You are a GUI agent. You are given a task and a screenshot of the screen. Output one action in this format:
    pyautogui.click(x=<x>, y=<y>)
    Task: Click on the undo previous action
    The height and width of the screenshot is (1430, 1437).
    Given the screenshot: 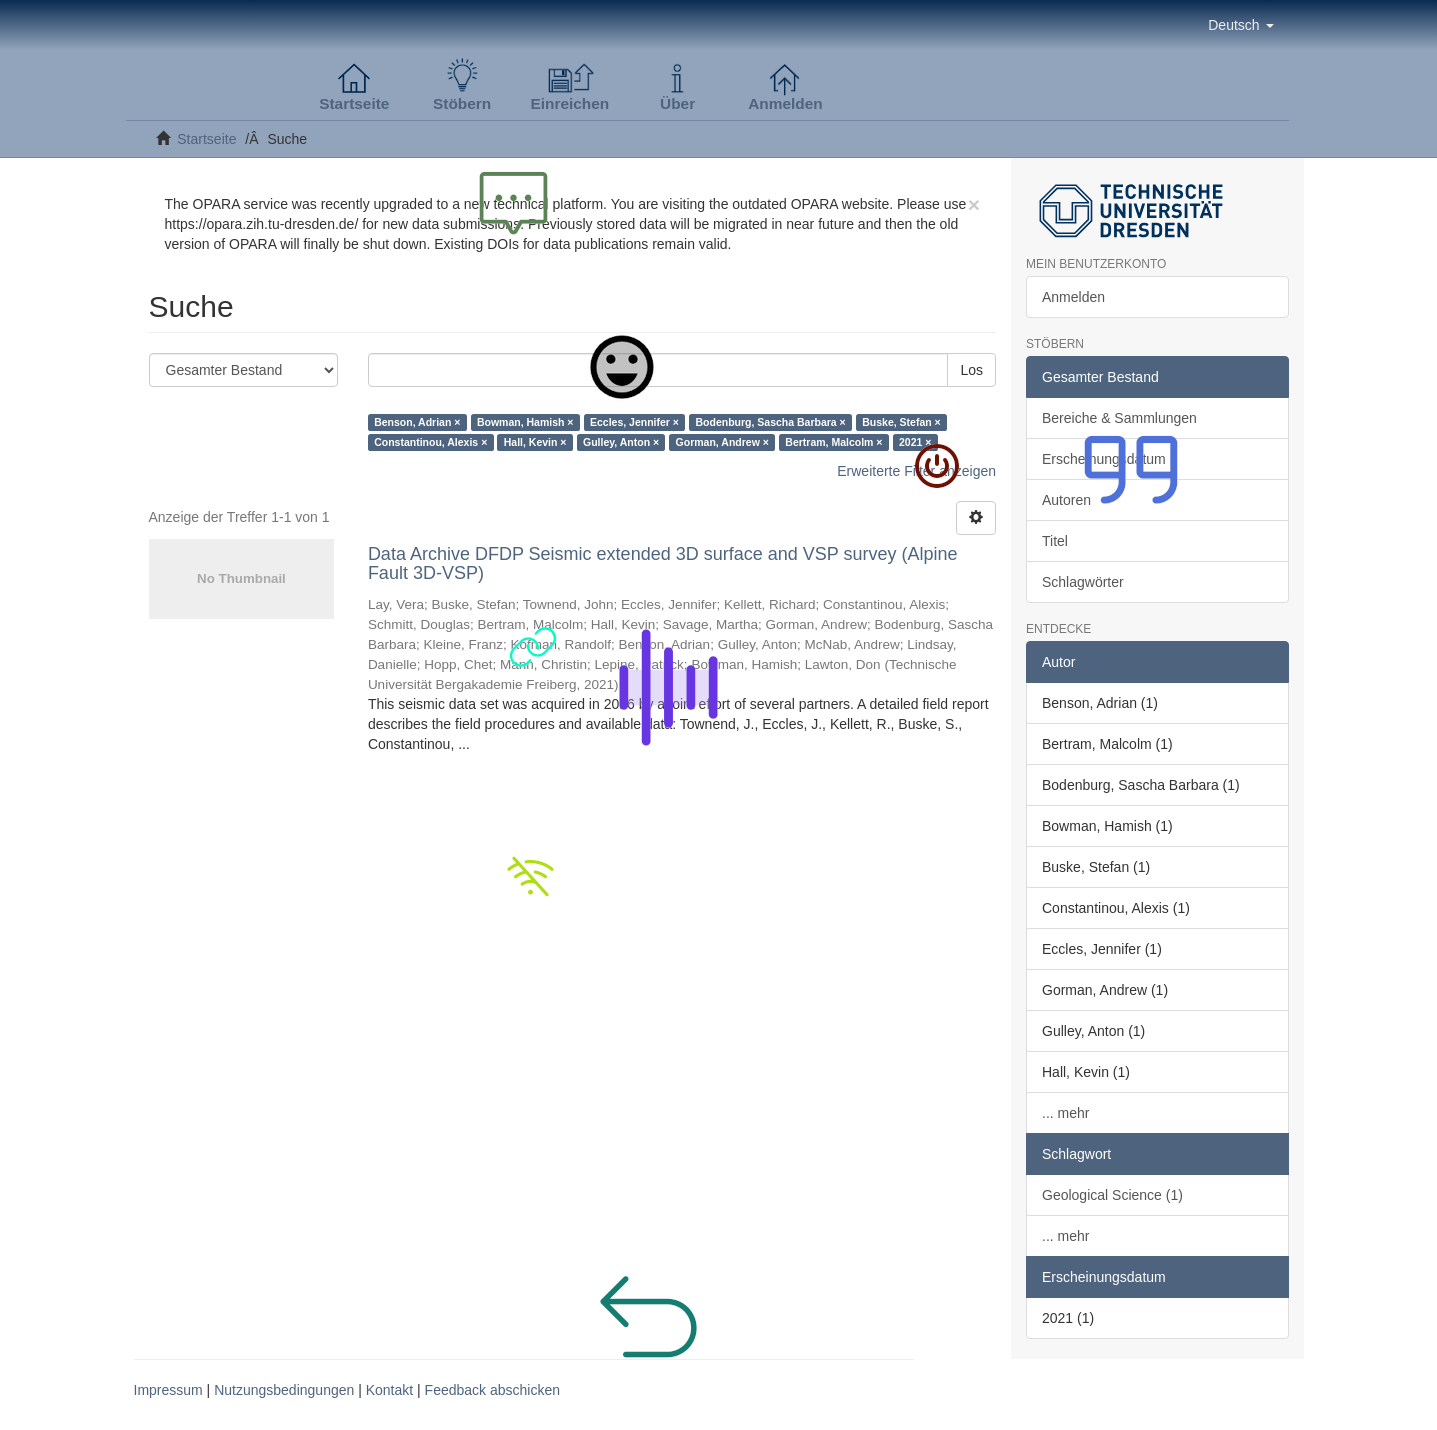 What is the action you would take?
    pyautogui.click(x=648, y=1320)
    